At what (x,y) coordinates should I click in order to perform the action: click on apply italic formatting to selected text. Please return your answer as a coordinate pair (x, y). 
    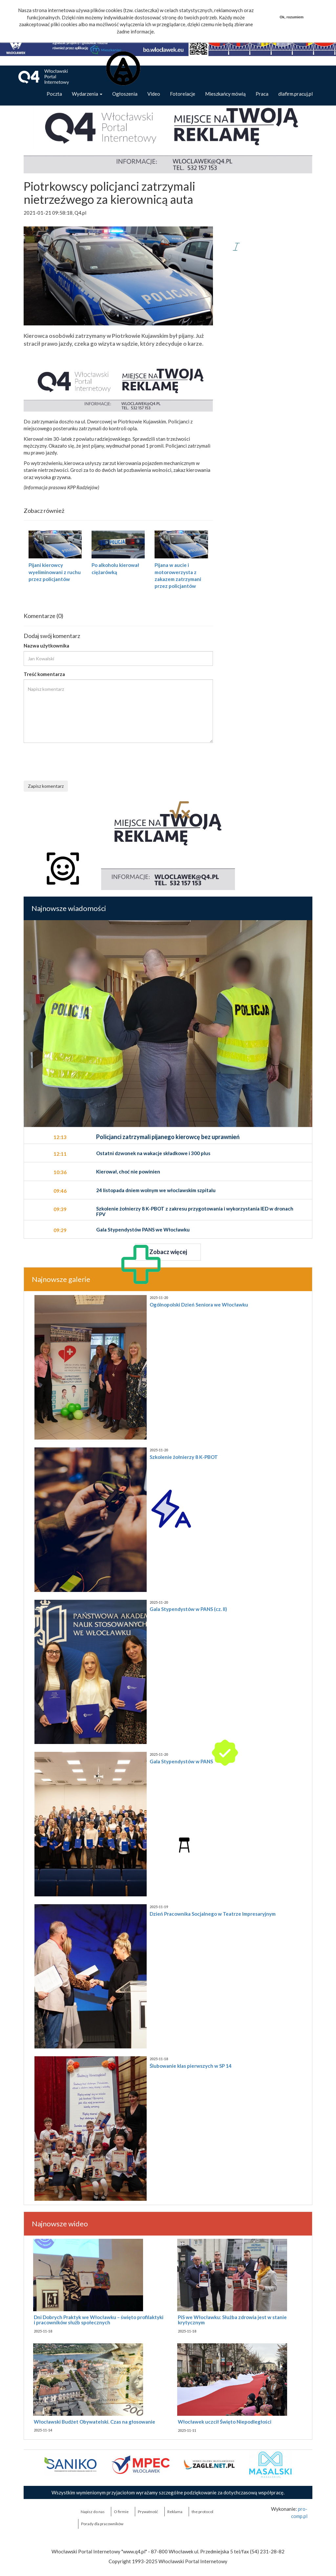
    Looking at the image, I should click on (236, 247).